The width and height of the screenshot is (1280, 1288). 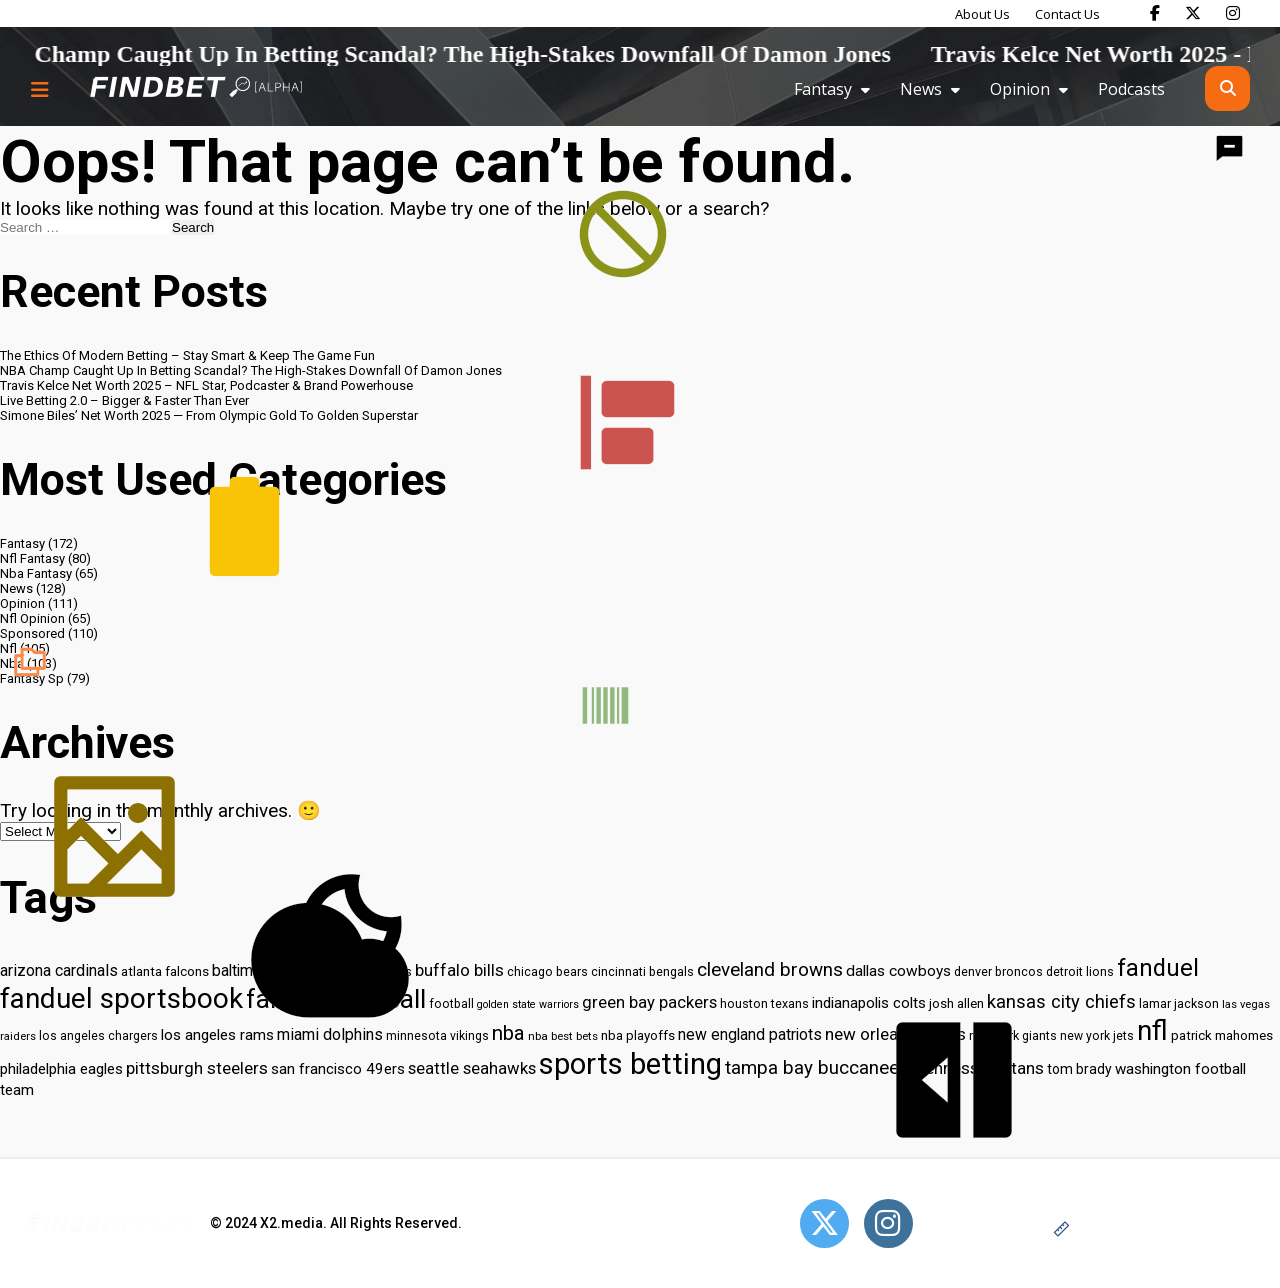 What do you see at coordinates (954, 1080) in the screenshot?
I see `collapse the sidebar panel` at bounding box center [954, 1080].